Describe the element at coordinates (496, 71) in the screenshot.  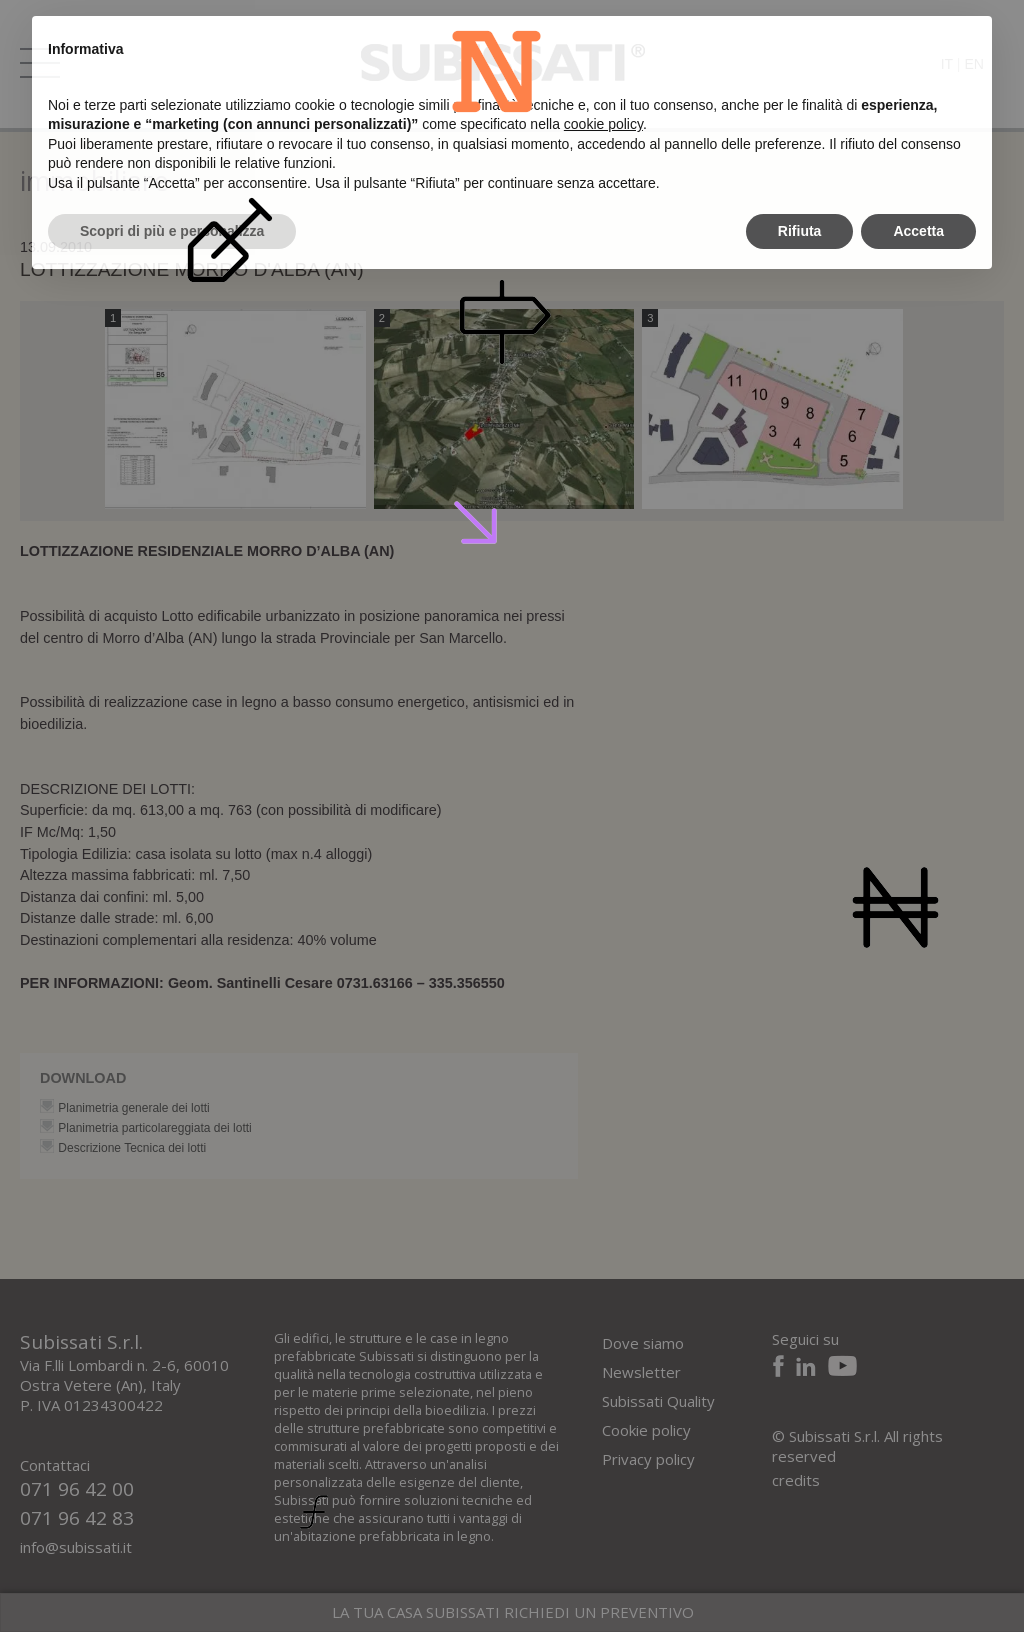
I see `open the Notion app` at that location.